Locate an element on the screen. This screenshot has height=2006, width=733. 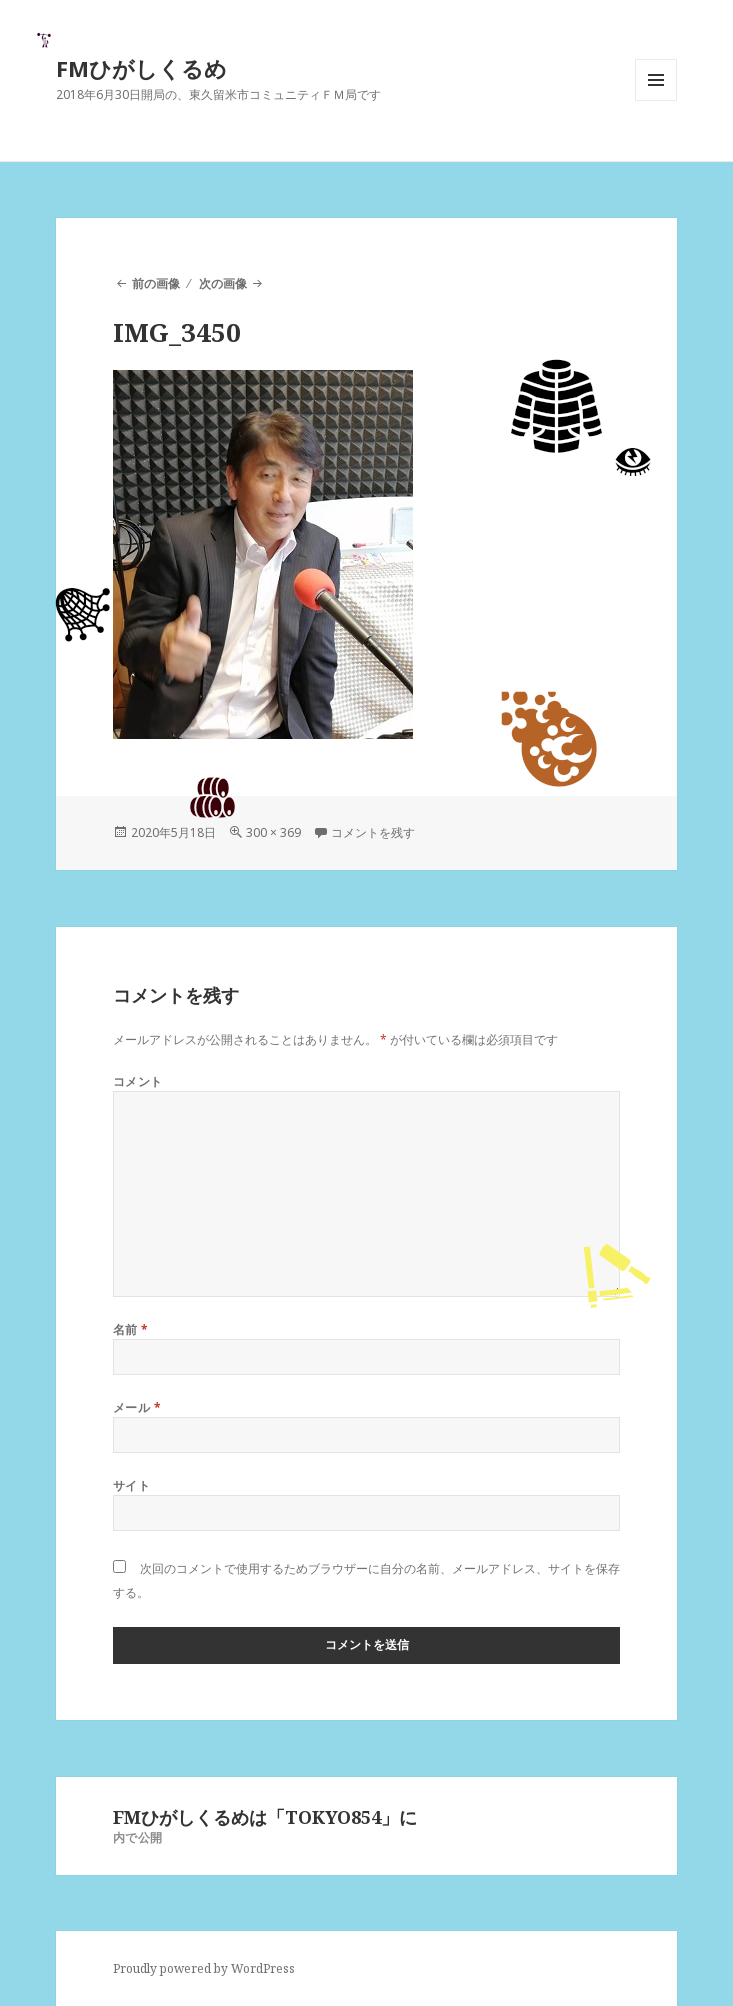
fishing net tool or equipment in a game is located at coordinates (83, 615).